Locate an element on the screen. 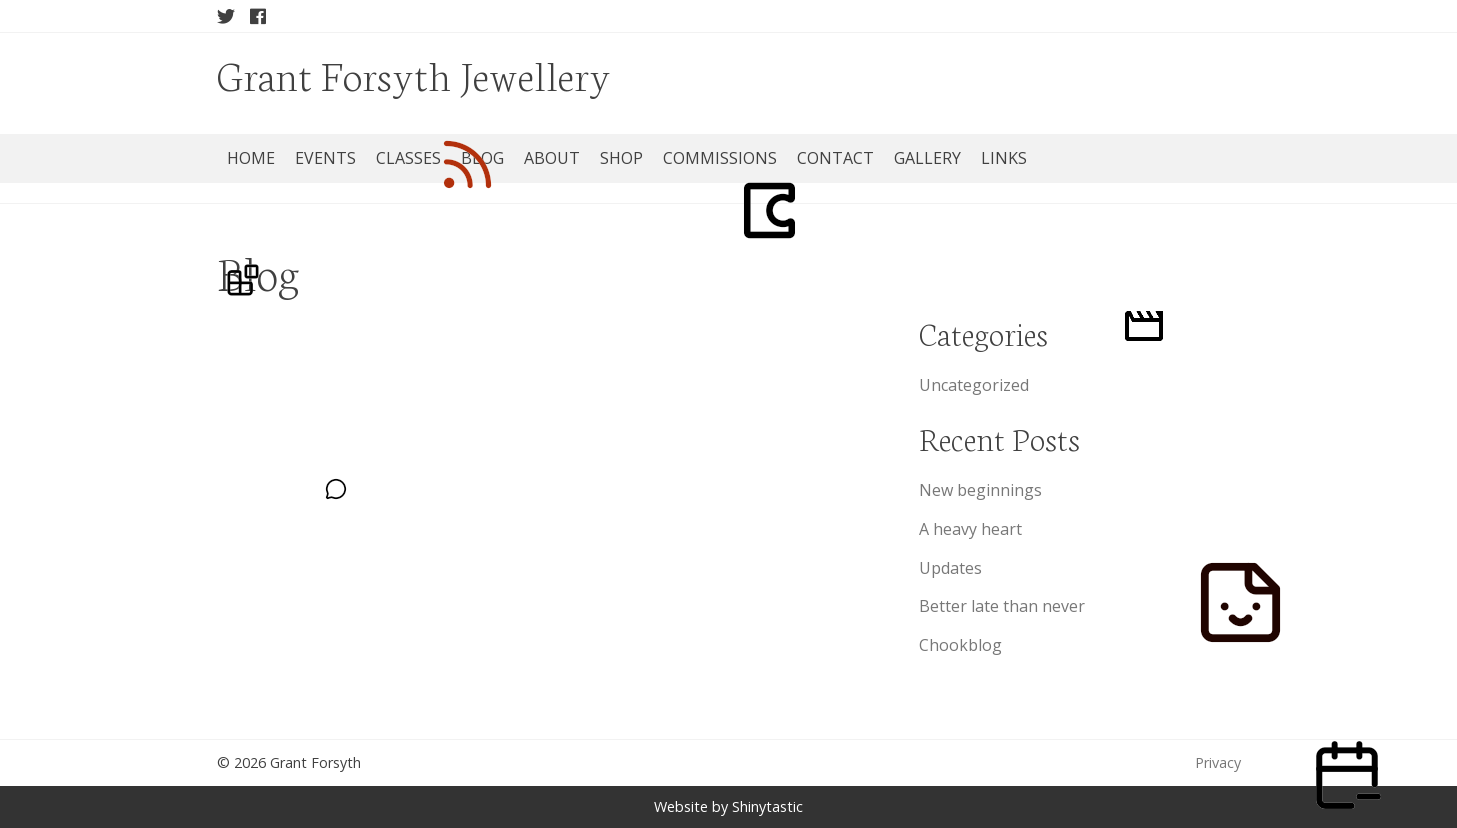  access modular components or blocks is located at coordinates (243, 280).